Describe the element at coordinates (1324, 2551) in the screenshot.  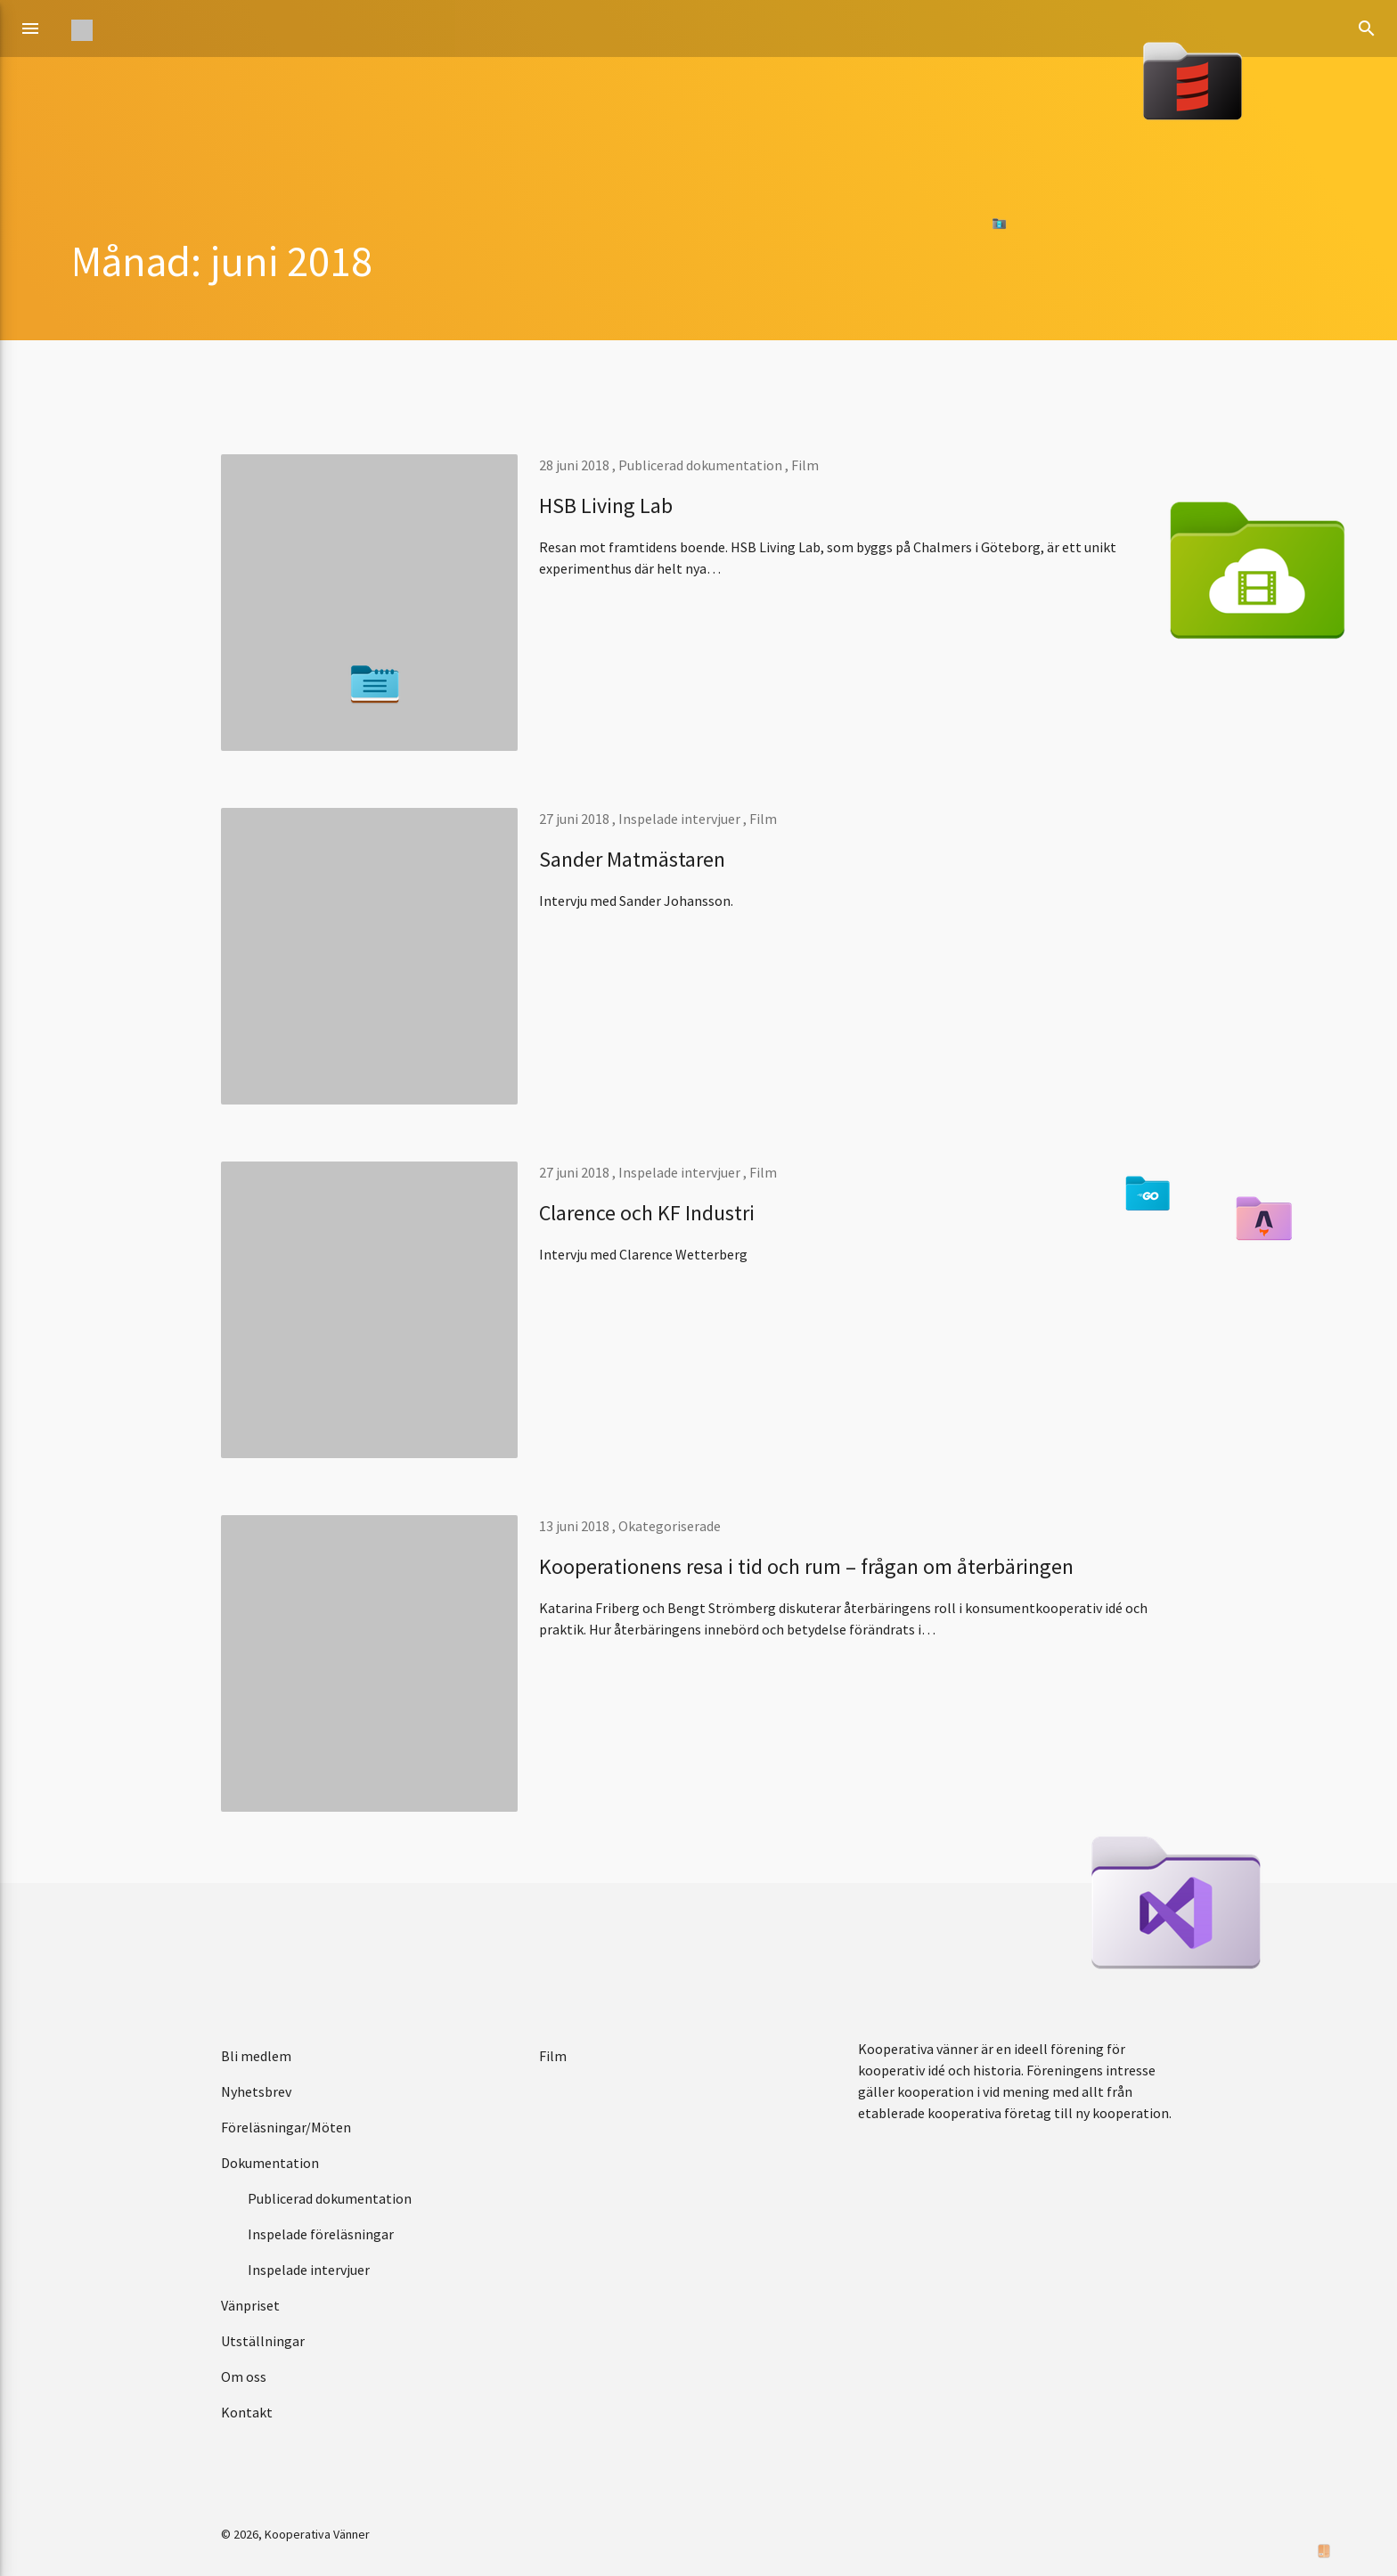
I see `a compressed or archived file` at that location.